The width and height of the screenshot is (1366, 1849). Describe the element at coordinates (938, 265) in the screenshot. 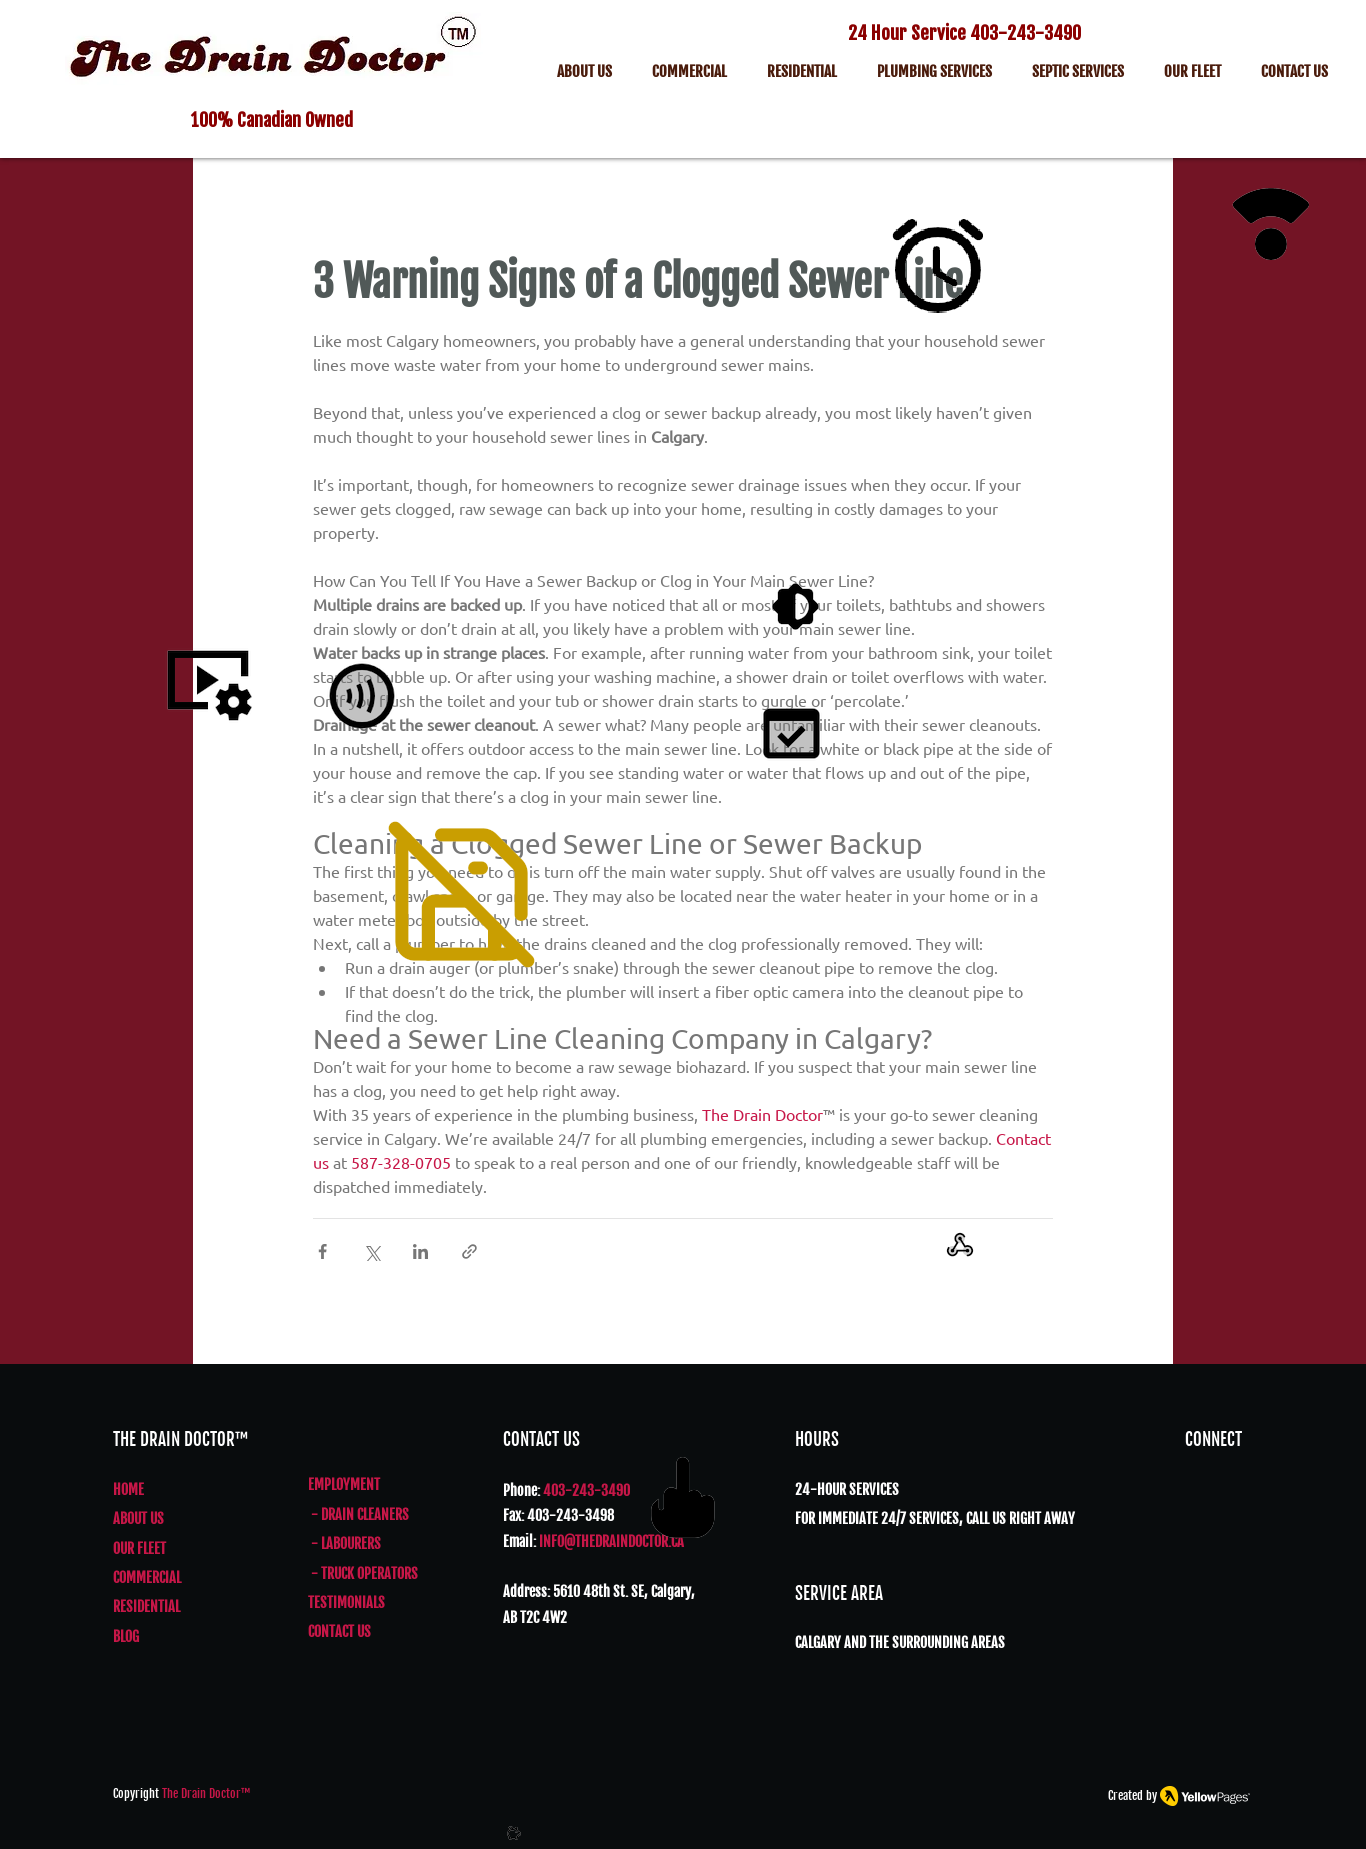

I see `set or view alarms` at that location.